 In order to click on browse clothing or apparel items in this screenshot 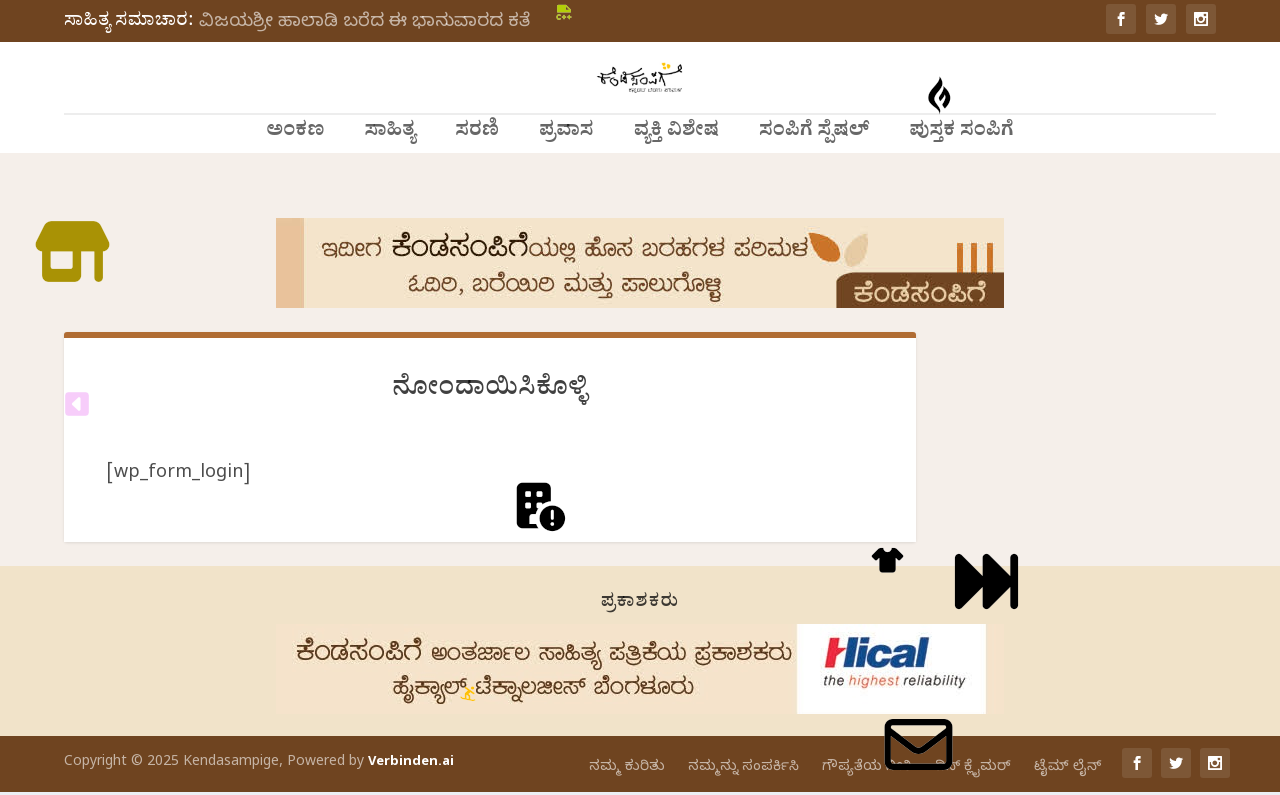, I will do `click(887, 559)`.